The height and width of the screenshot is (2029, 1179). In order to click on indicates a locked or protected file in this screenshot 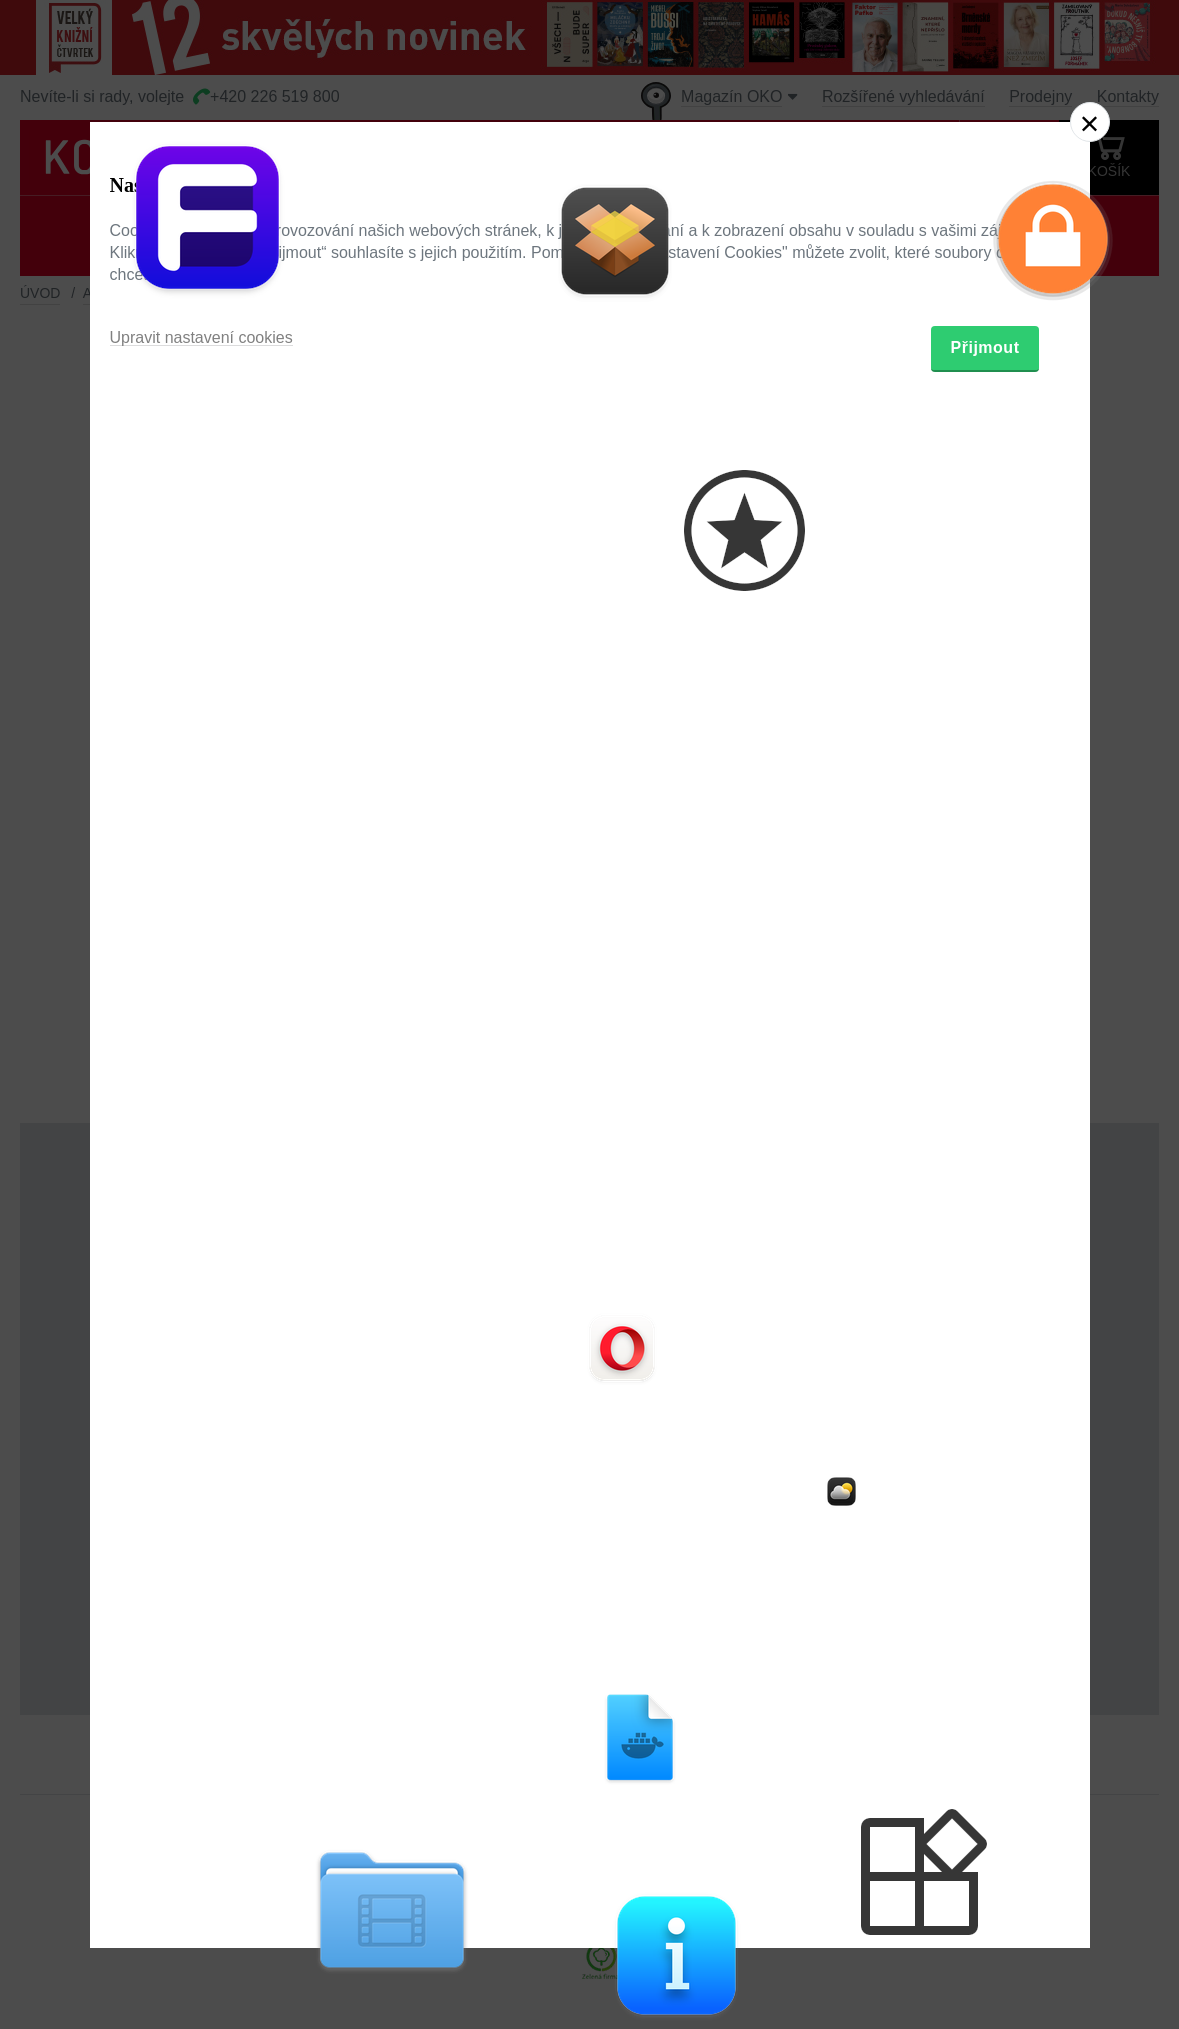, I will do `click(1053, 239)`.